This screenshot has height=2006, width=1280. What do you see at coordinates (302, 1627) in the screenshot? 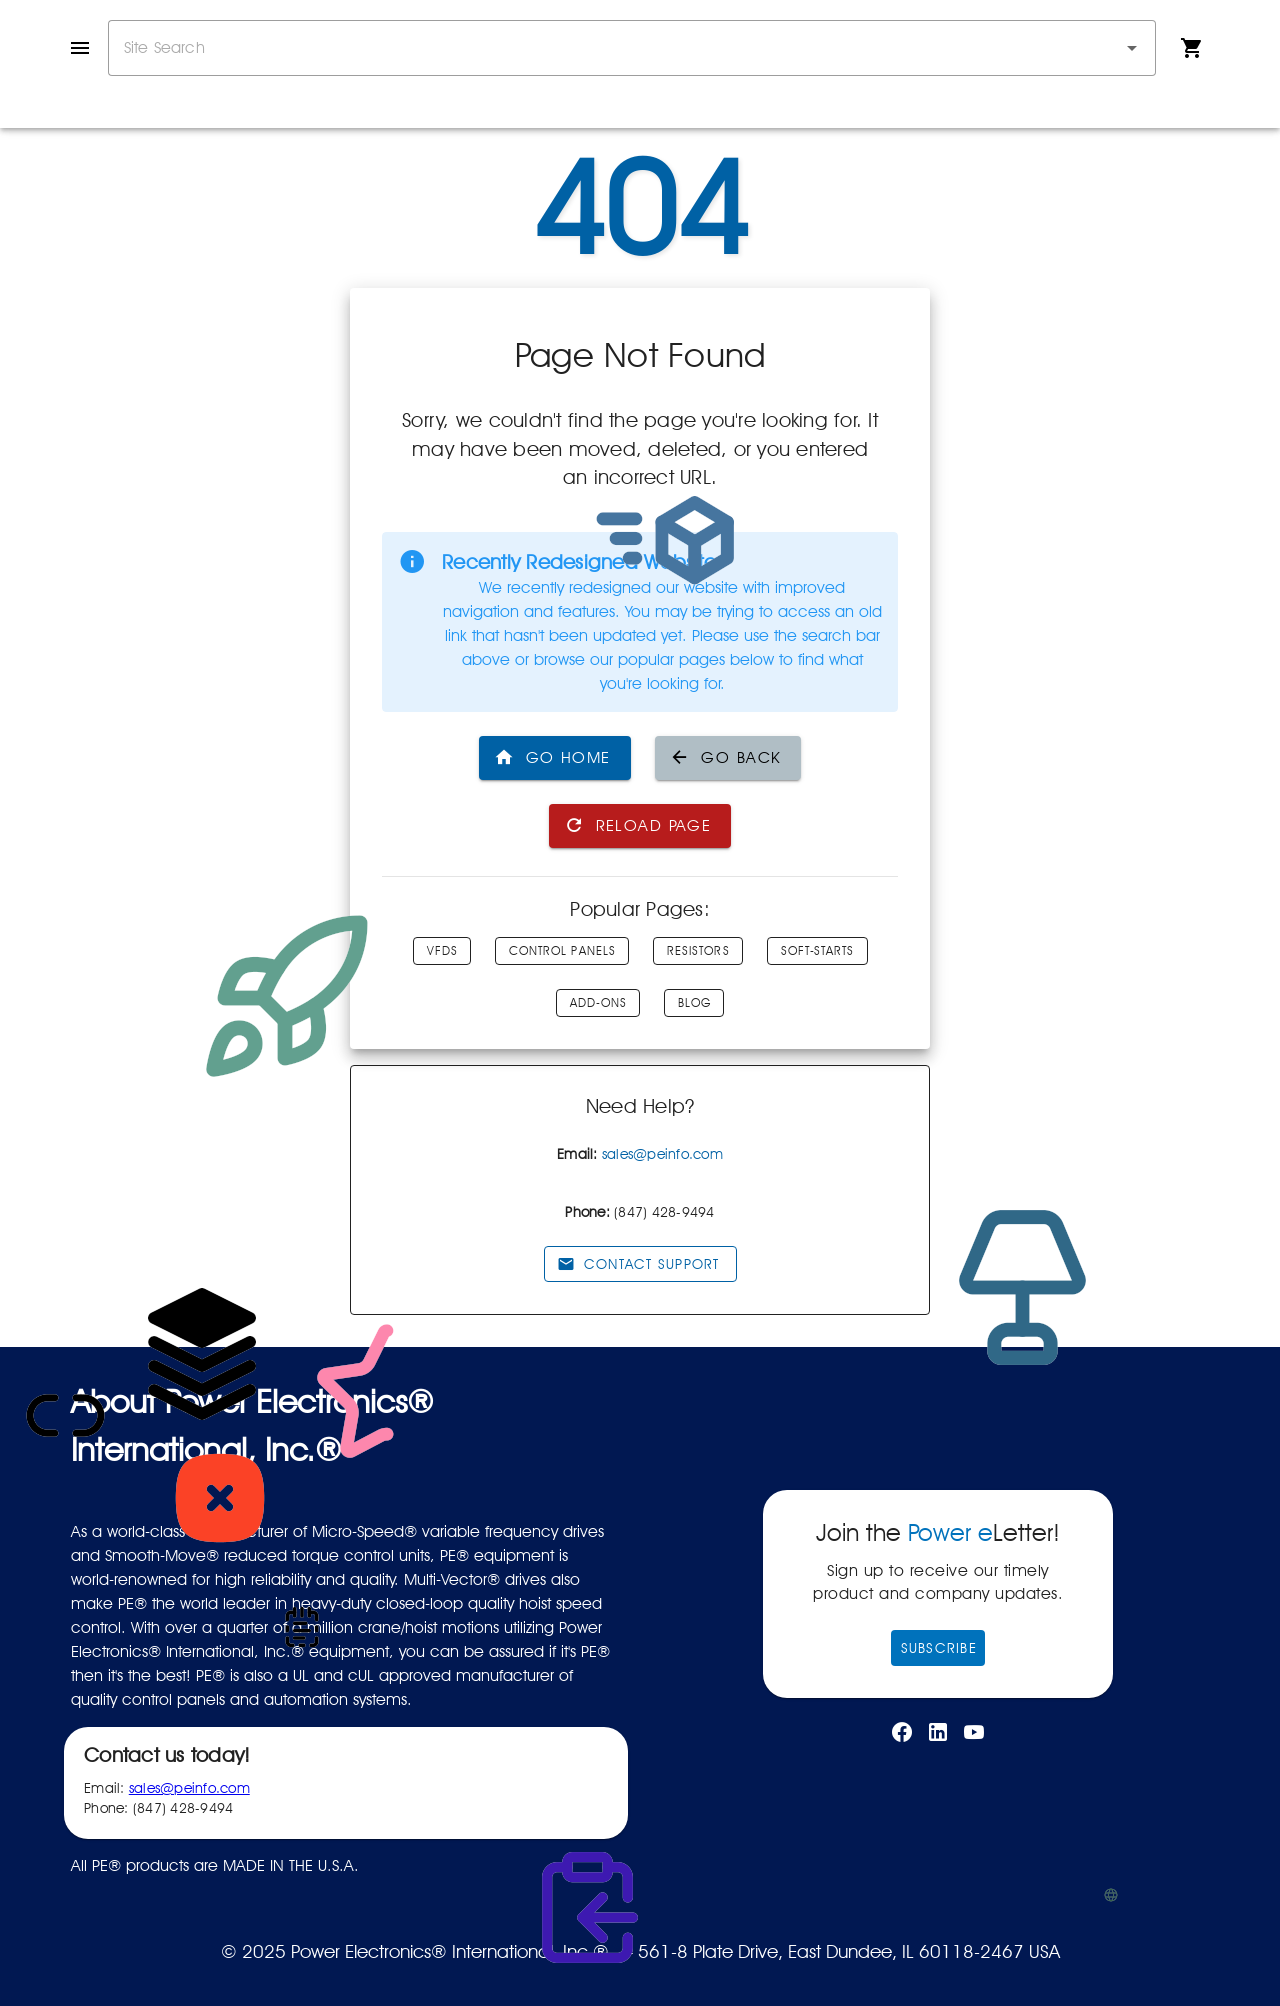
I see `draft or unsaved document` at bounding box center [302, 1627].